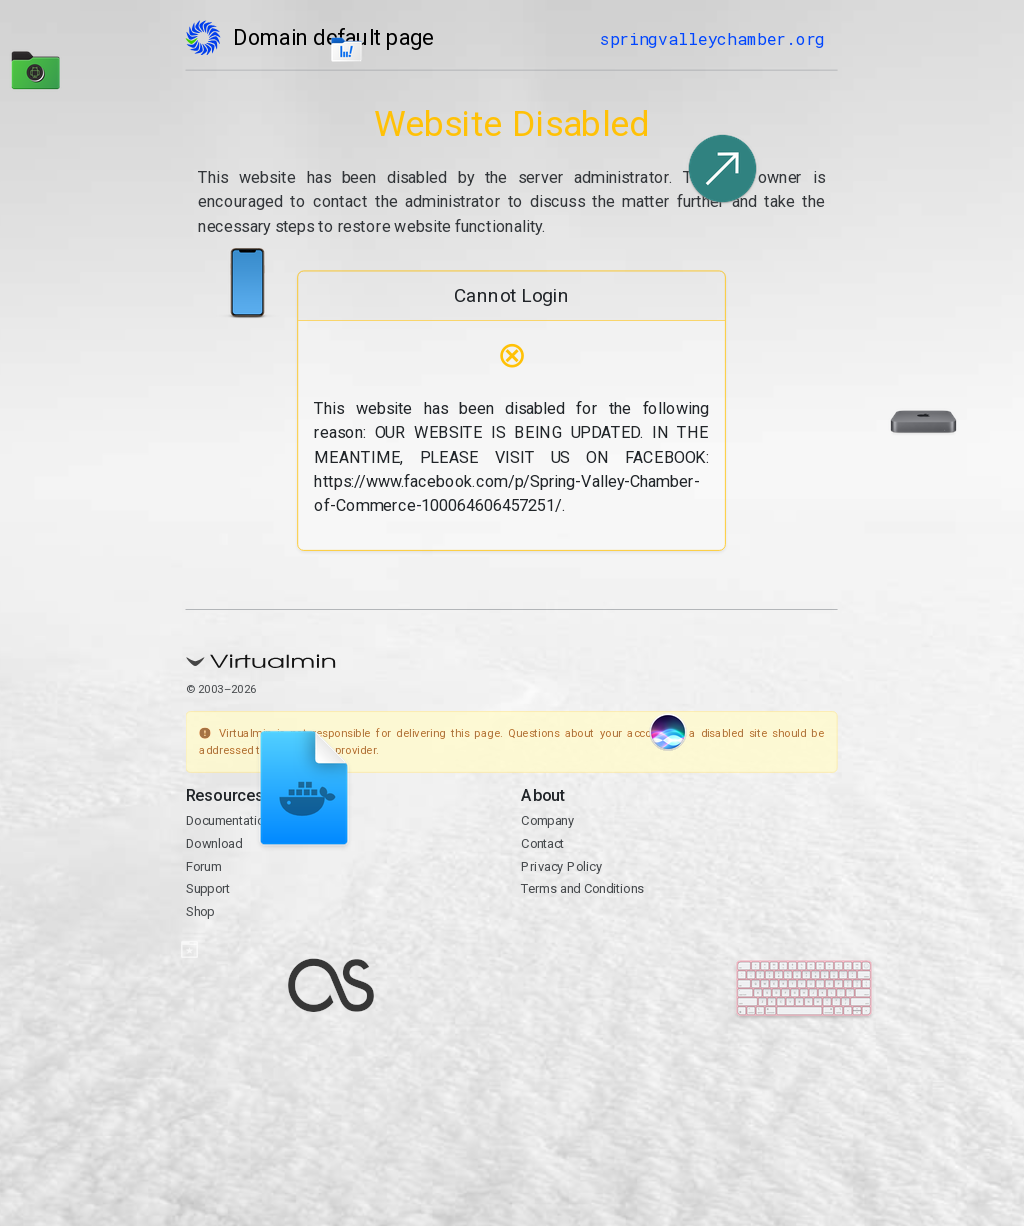  I want to click on connect a bluetooth keyboard, so click(804, 988).